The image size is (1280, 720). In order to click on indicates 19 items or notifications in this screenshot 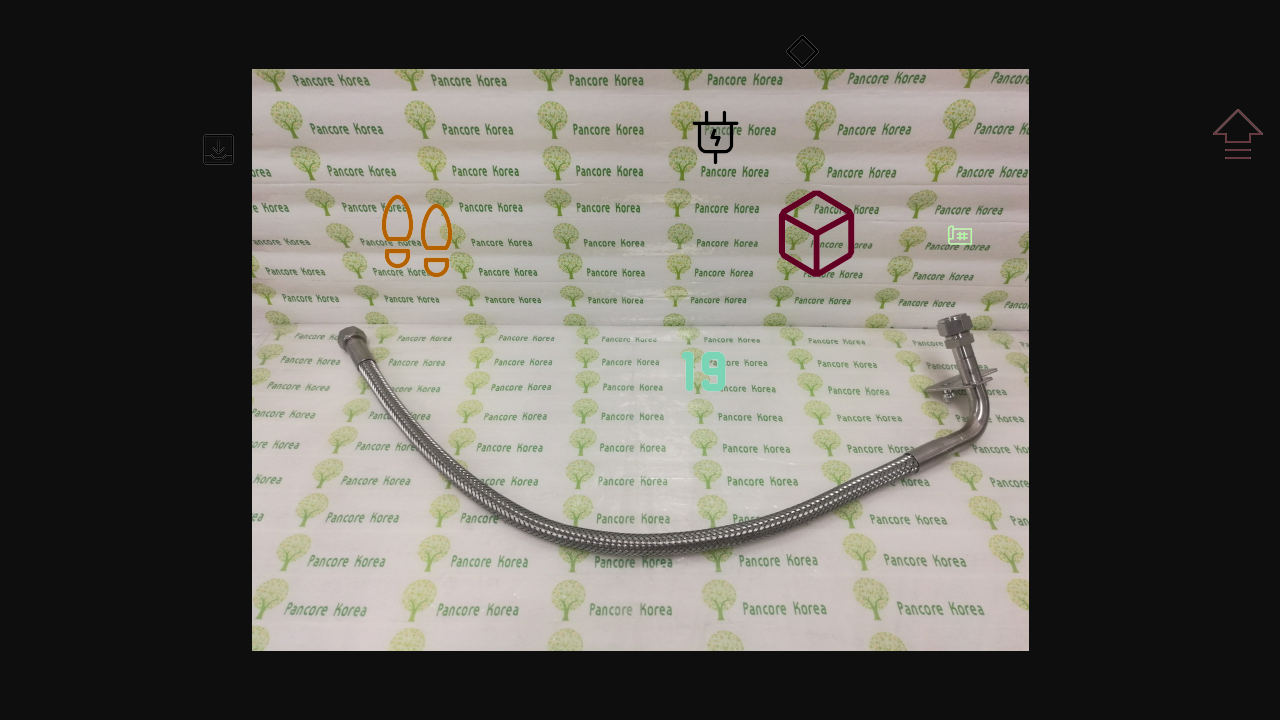, I will do `click(701, 371)`.